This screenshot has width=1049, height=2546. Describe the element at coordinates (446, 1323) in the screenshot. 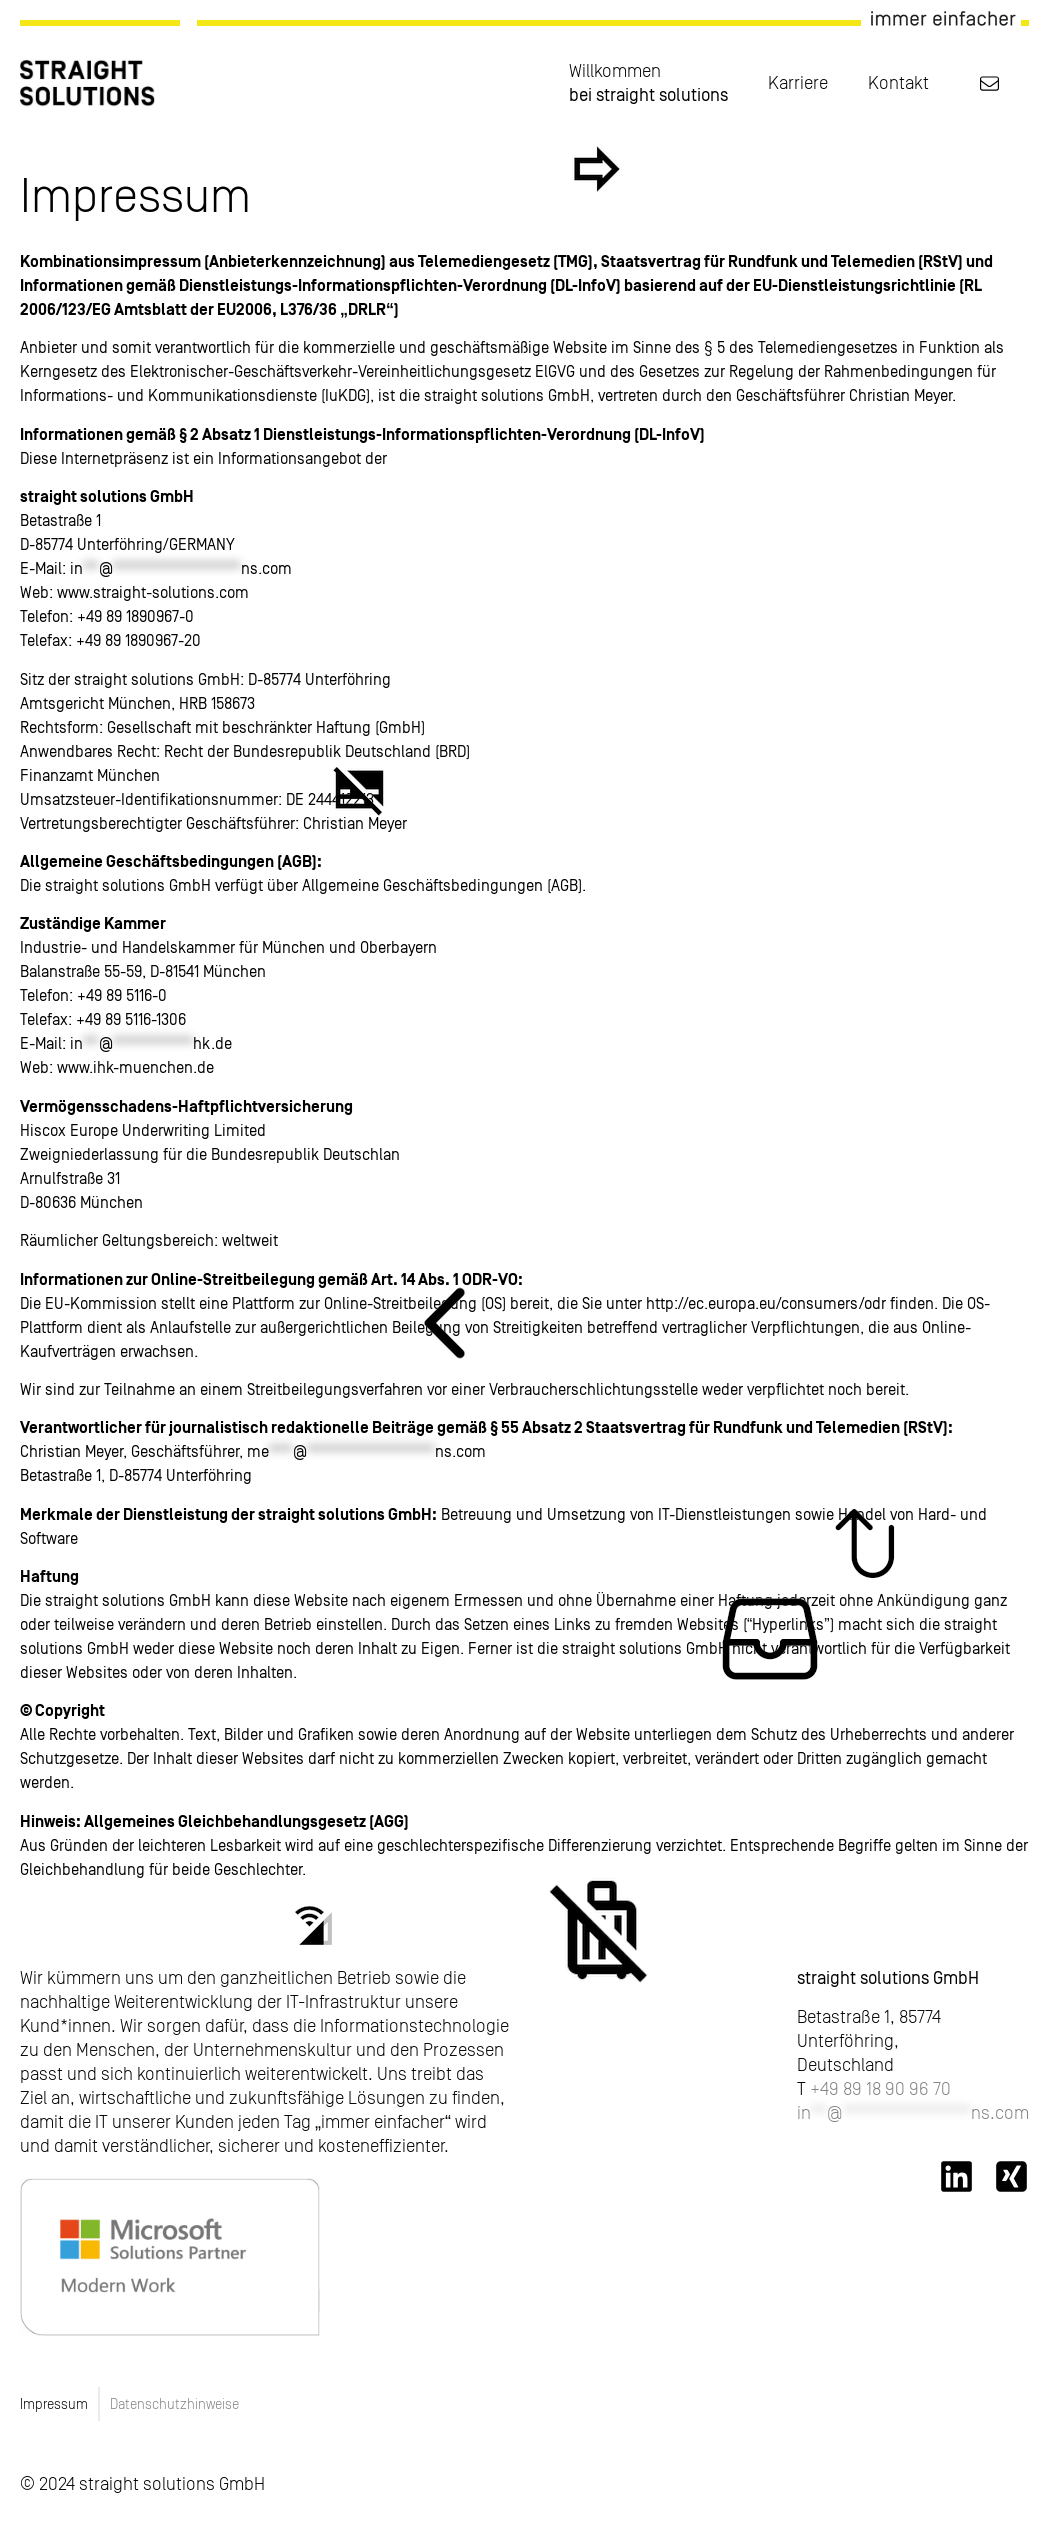

I see `go back to the previous screen` at that location.